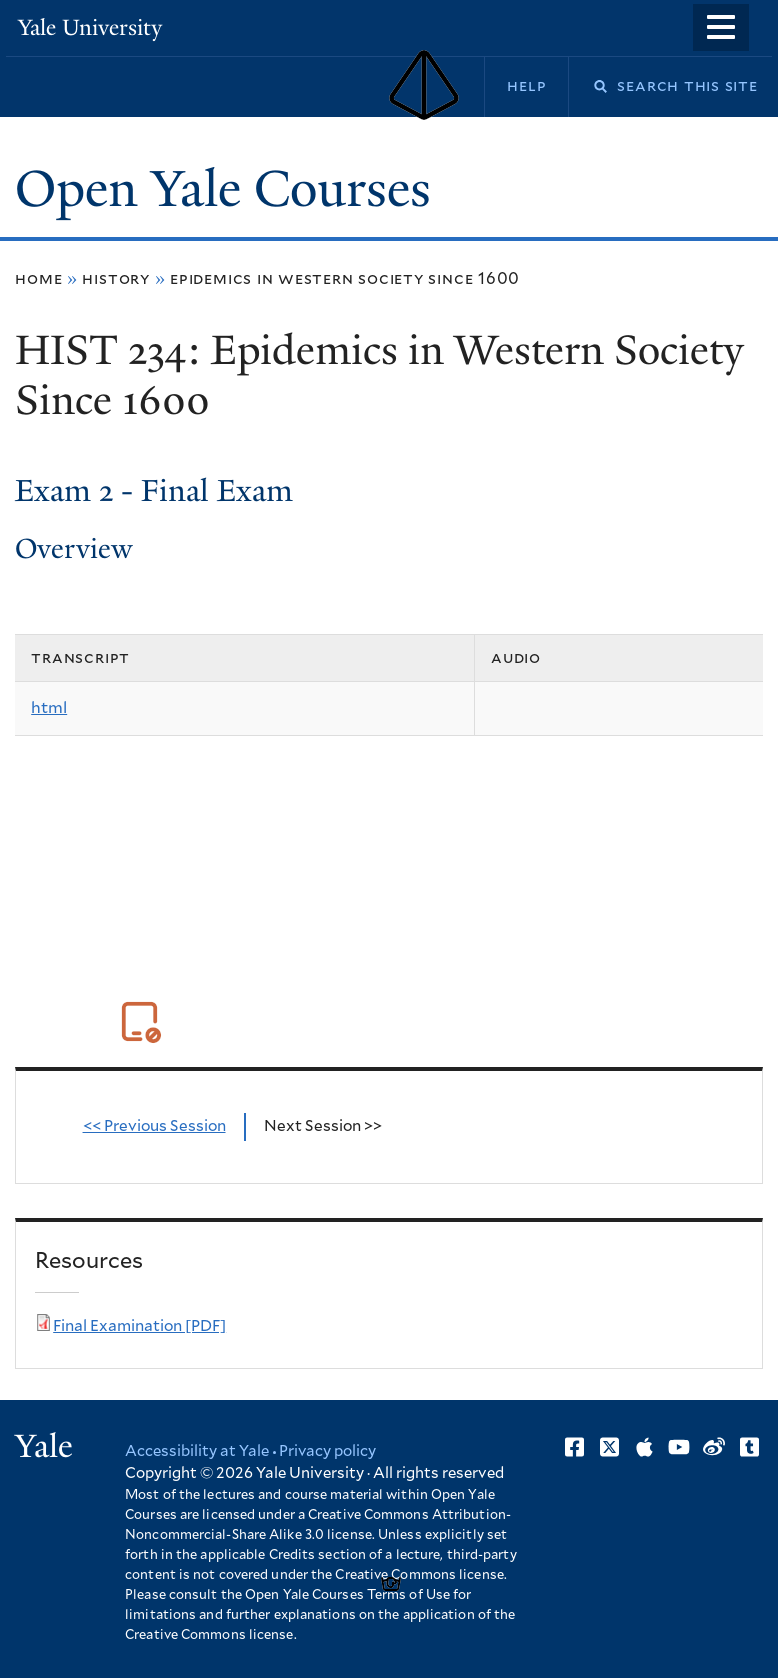  Describe the element at coordinates (424, 85) in the screenshot. I see `access 3D modeling or rendering tools` at that location.